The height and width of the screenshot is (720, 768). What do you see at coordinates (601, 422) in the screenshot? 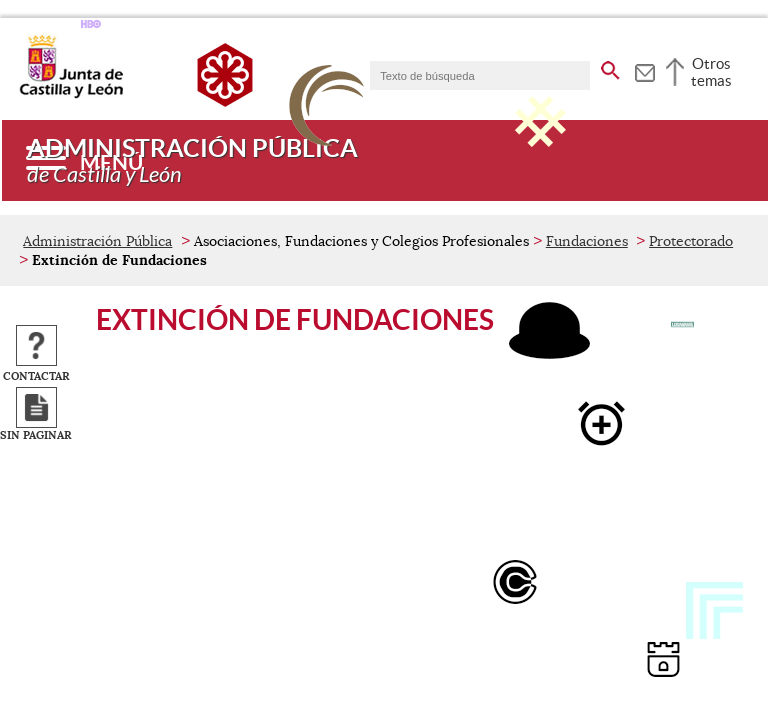
I see `add a new alarm` at bounding box center [601, 422].